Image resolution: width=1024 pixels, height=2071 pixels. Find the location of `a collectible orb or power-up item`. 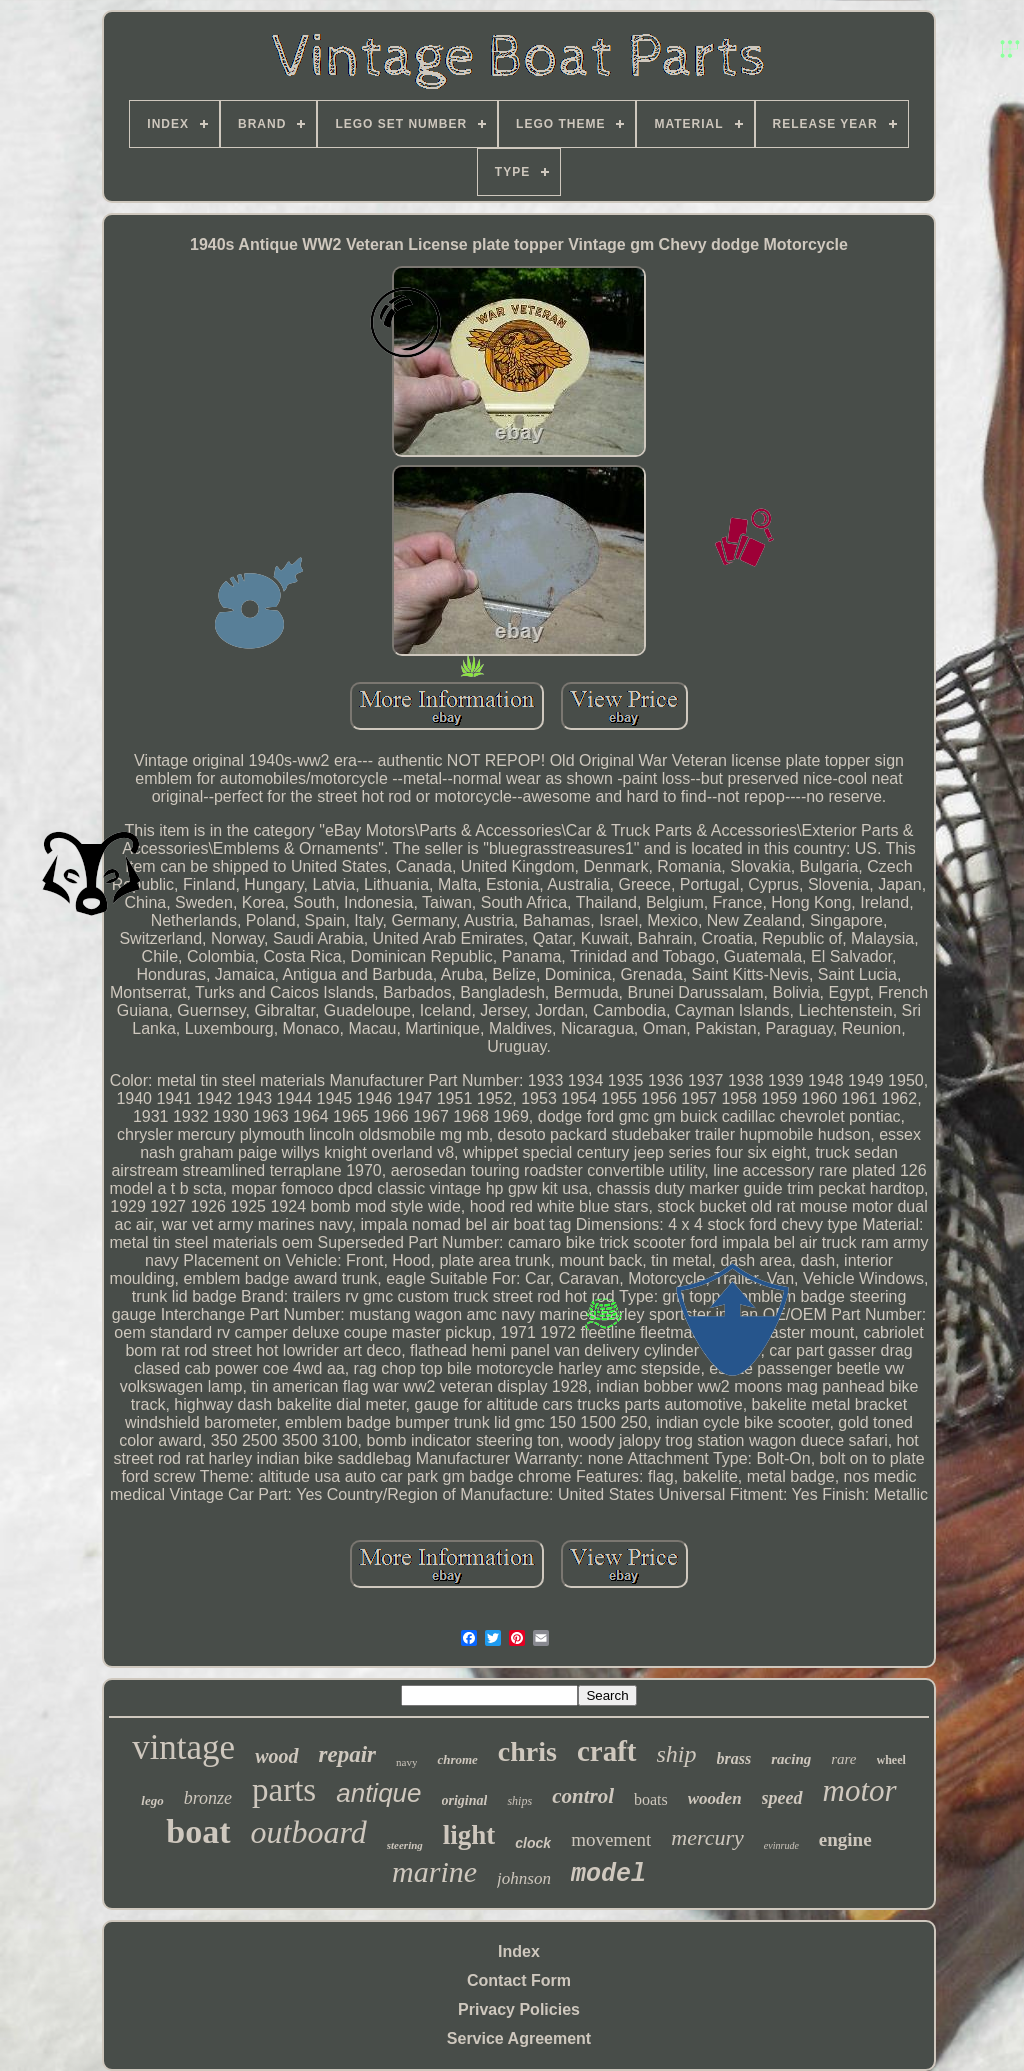

a collectible orb or power-up item is located at coordinates (405, 322).